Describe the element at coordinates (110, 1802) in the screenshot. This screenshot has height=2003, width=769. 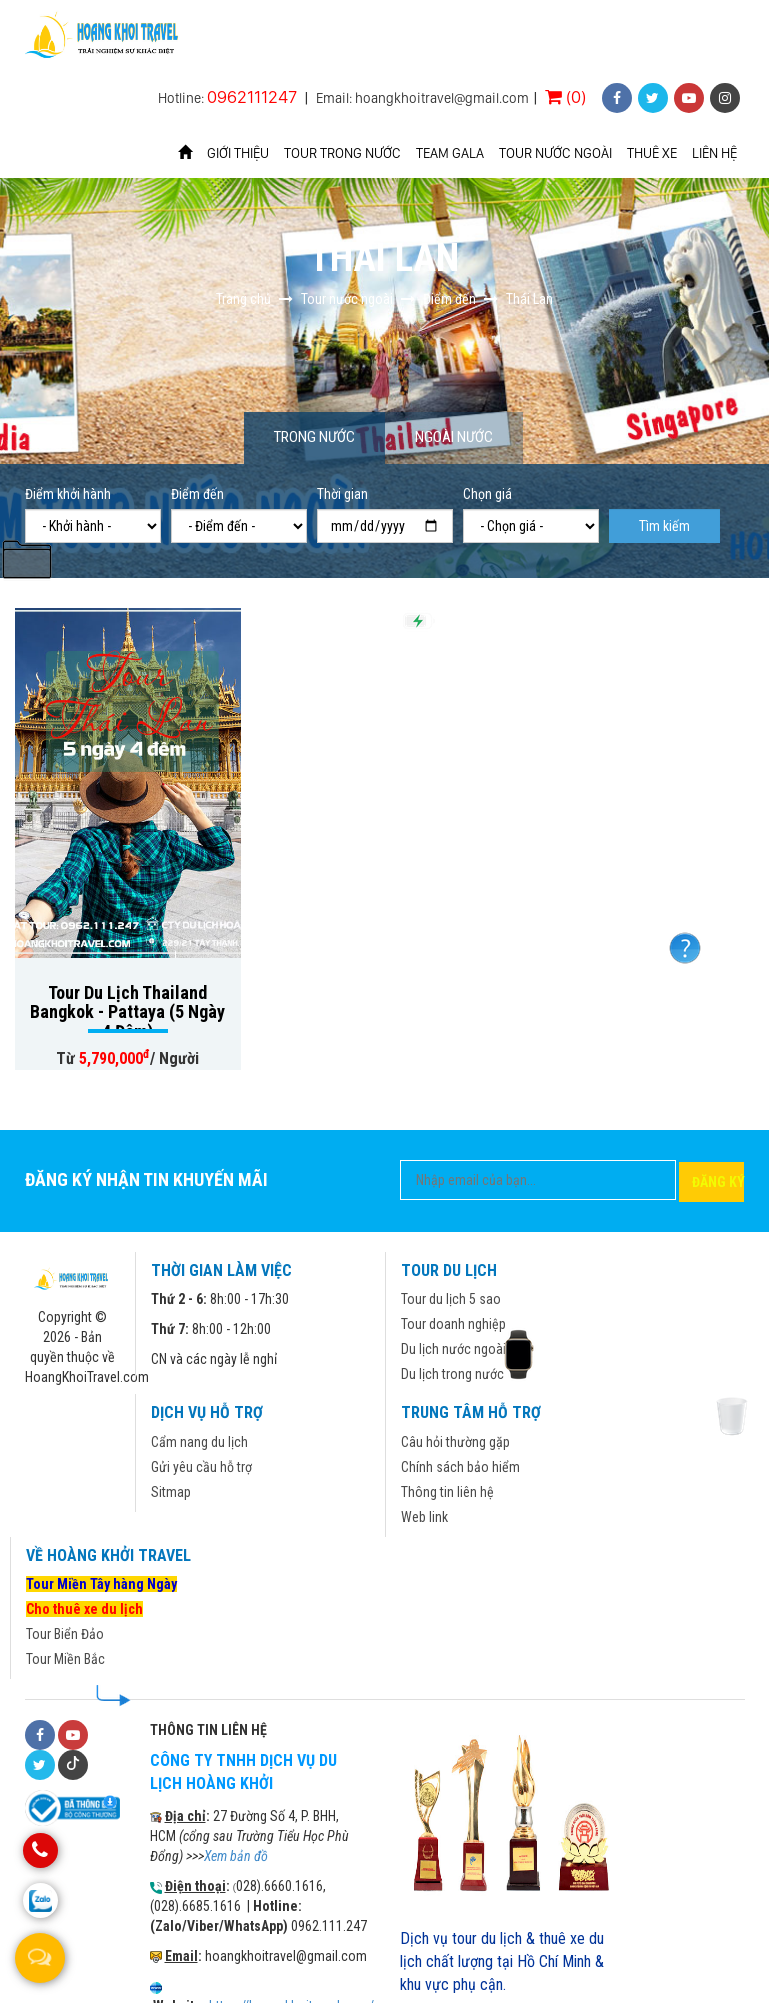
I see `indicates a downloaded or downloading file` at that location.